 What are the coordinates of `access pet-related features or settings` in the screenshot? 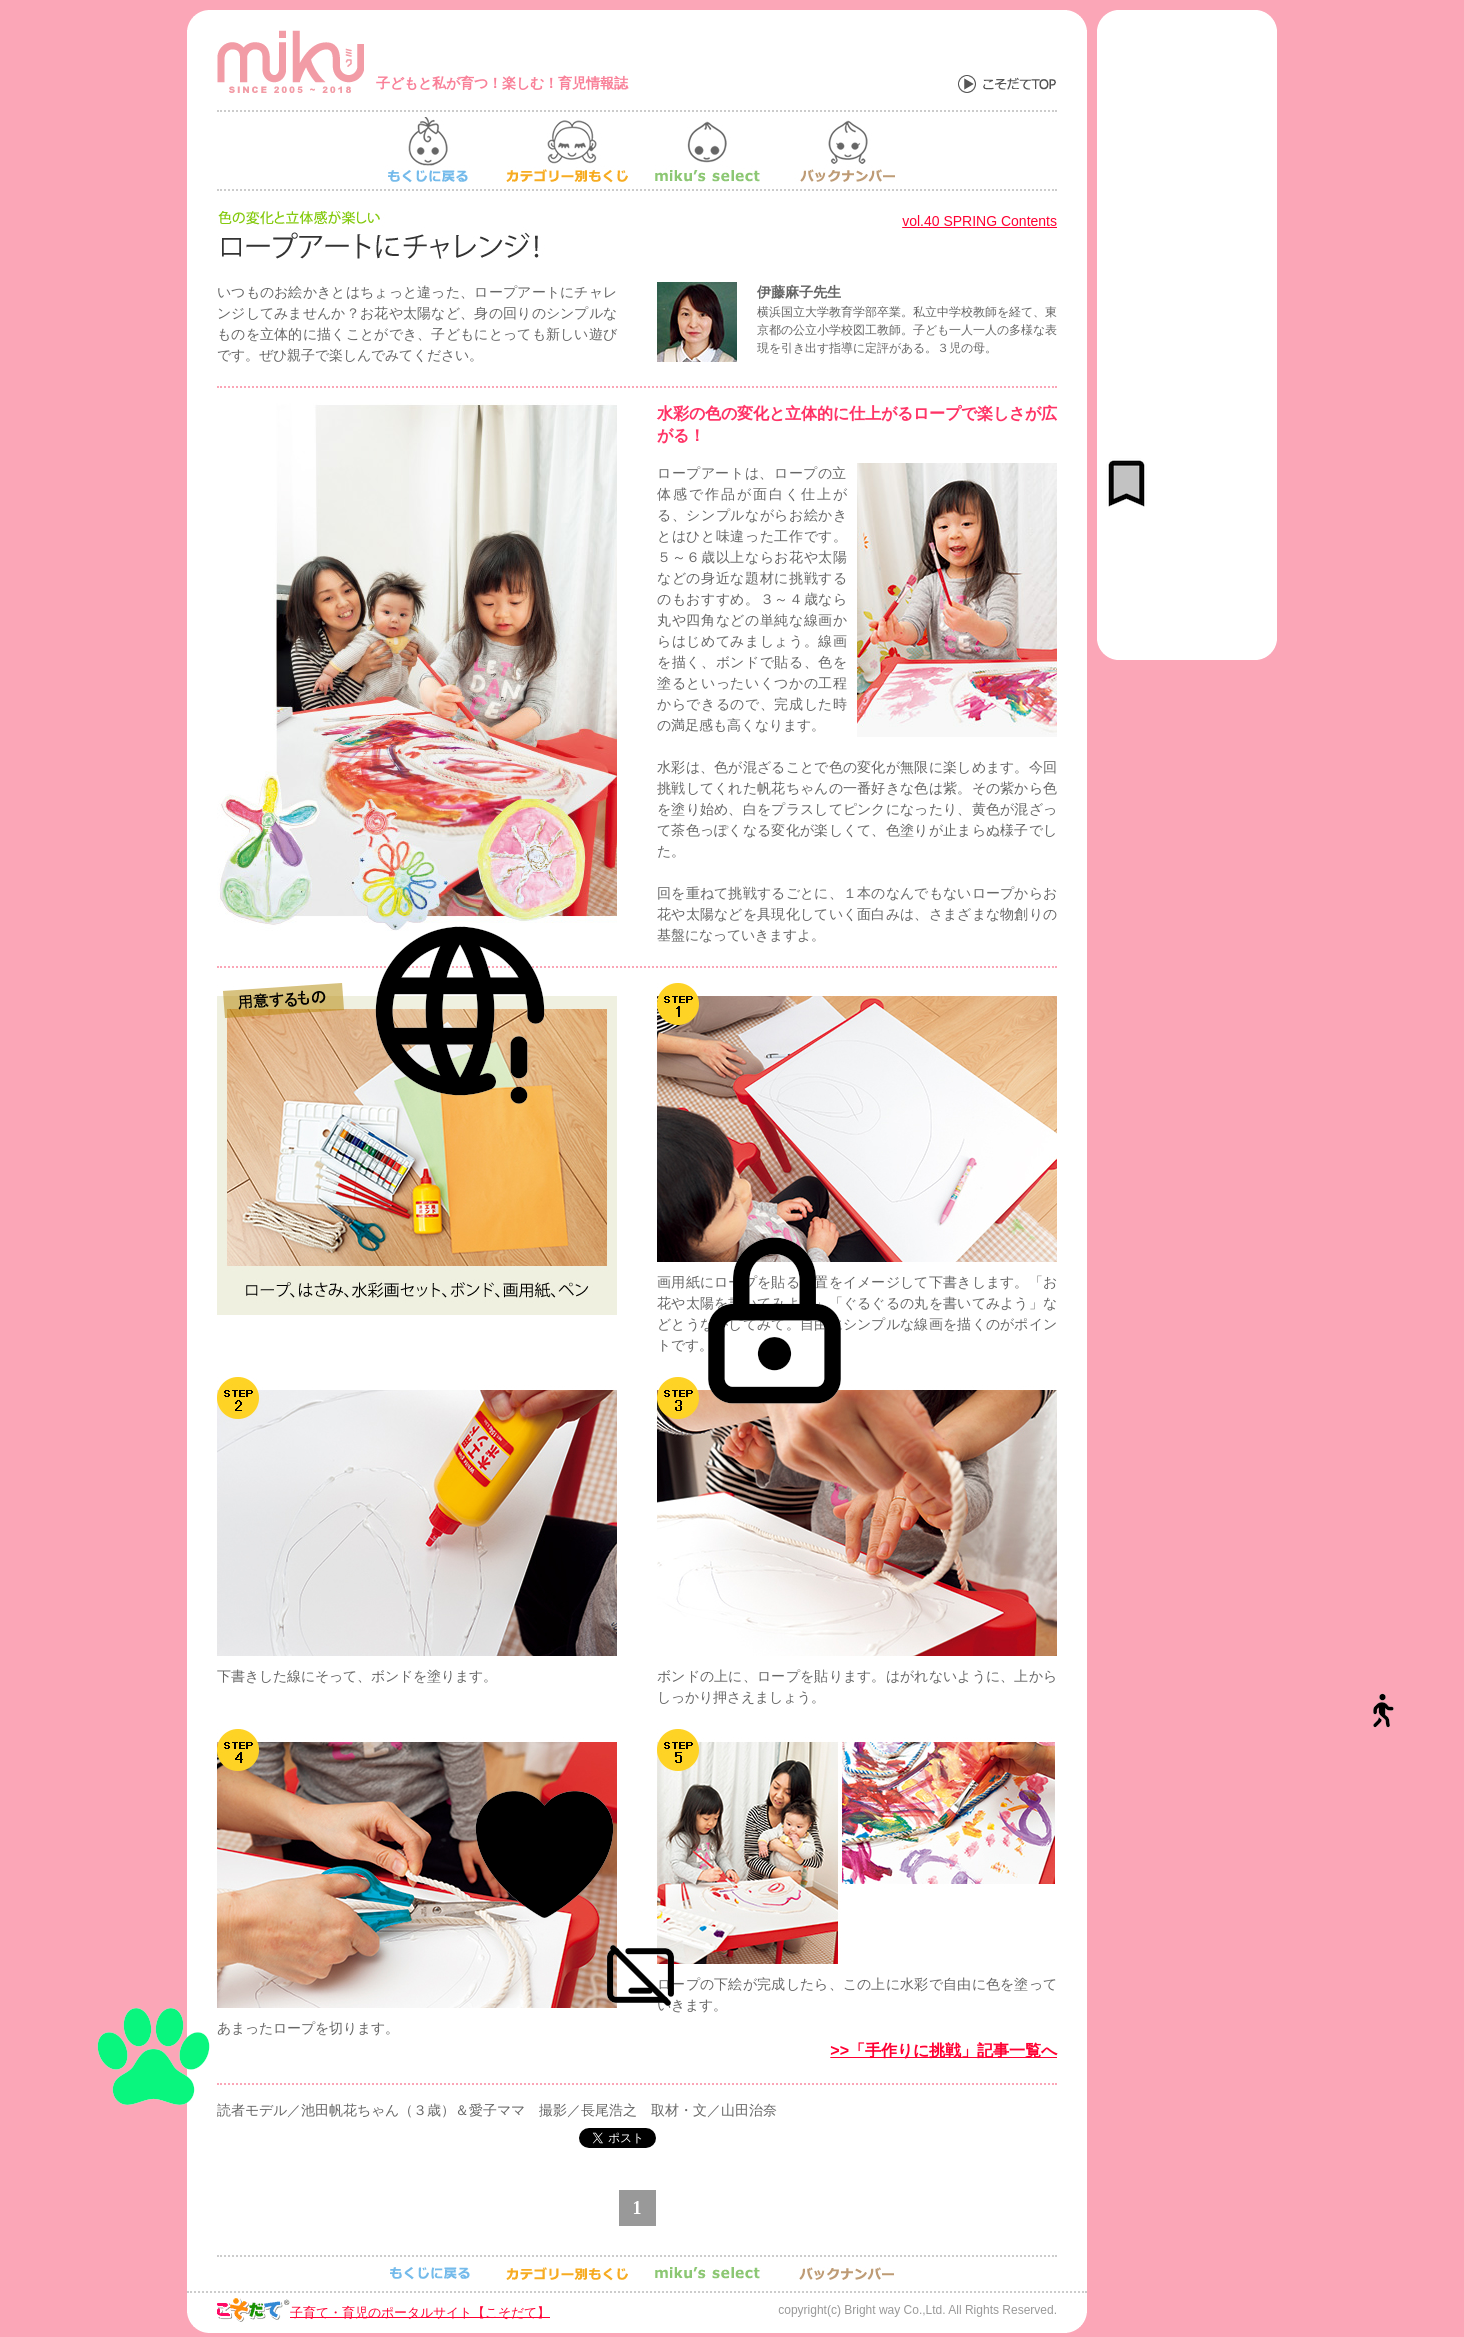 It's located at (153, 2056).